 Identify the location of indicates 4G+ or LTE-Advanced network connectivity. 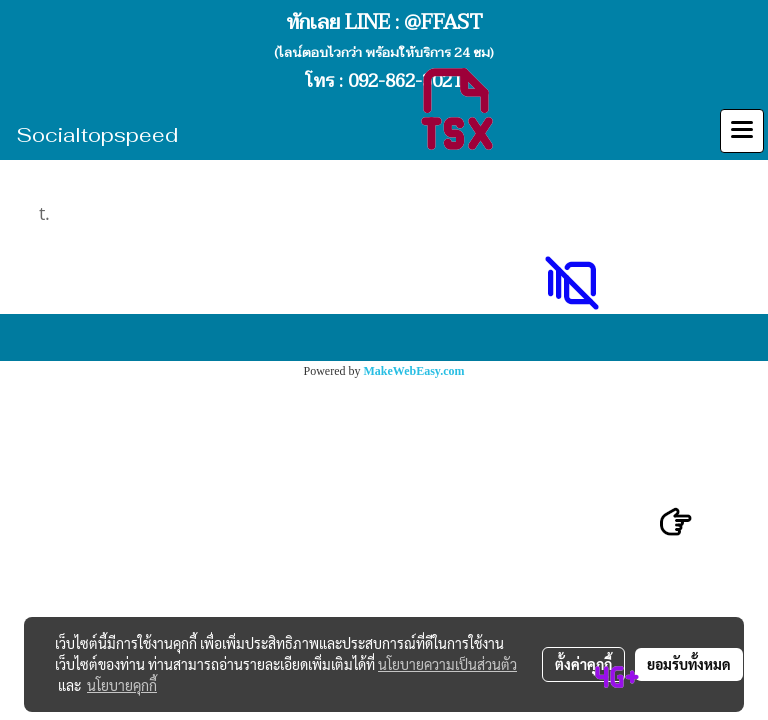
(617, 677).